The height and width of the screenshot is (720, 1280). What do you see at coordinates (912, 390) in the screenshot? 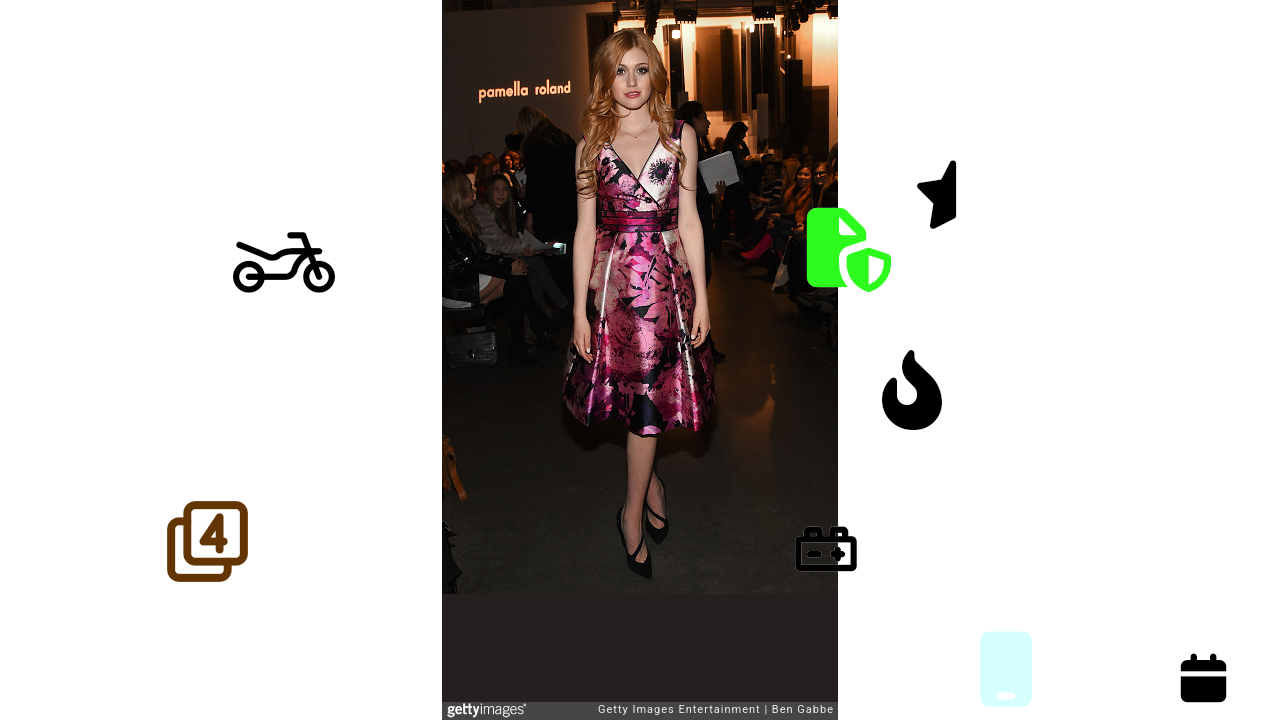
I see `indicates trending or hot content` at bounding box center [912, 390].